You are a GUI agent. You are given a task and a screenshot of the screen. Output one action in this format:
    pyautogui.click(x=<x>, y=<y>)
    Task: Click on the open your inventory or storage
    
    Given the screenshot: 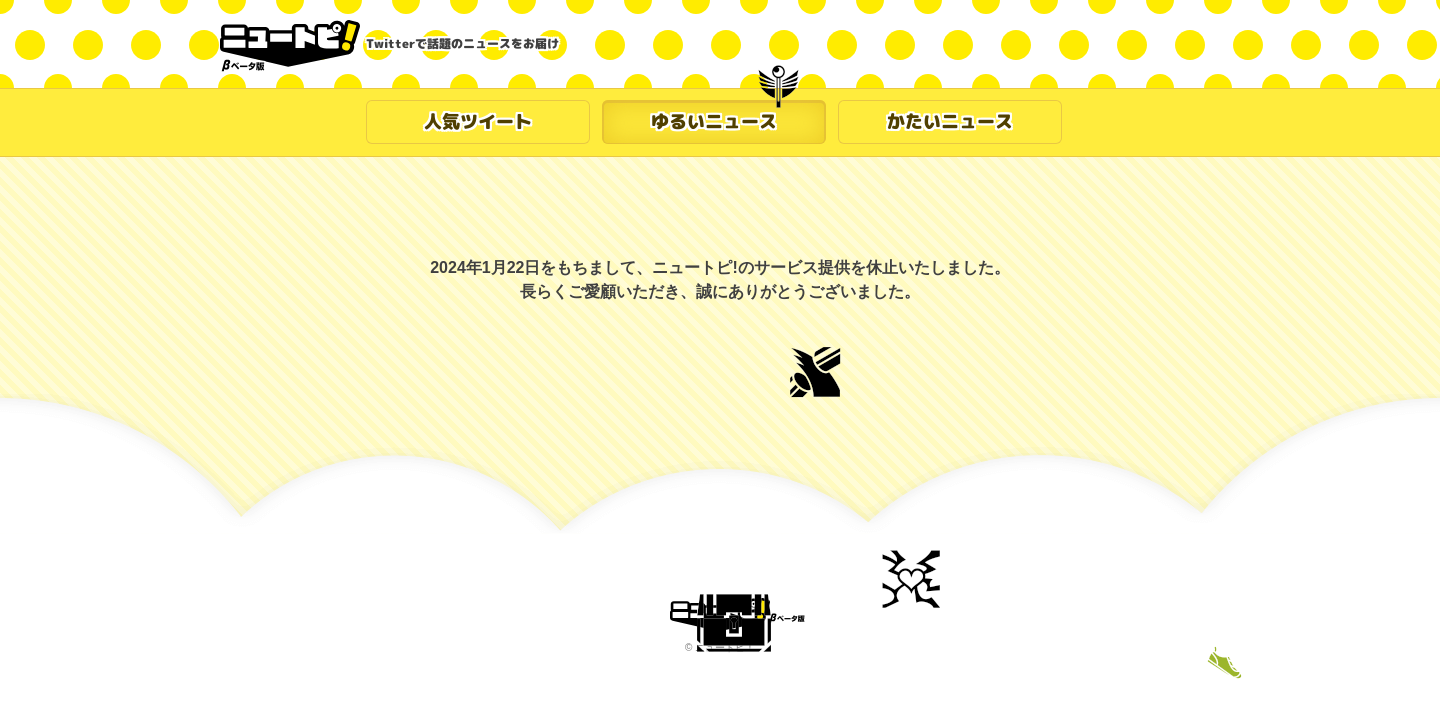 What is the action you would take?
    pyautogui.click(x=734, y=623)
    